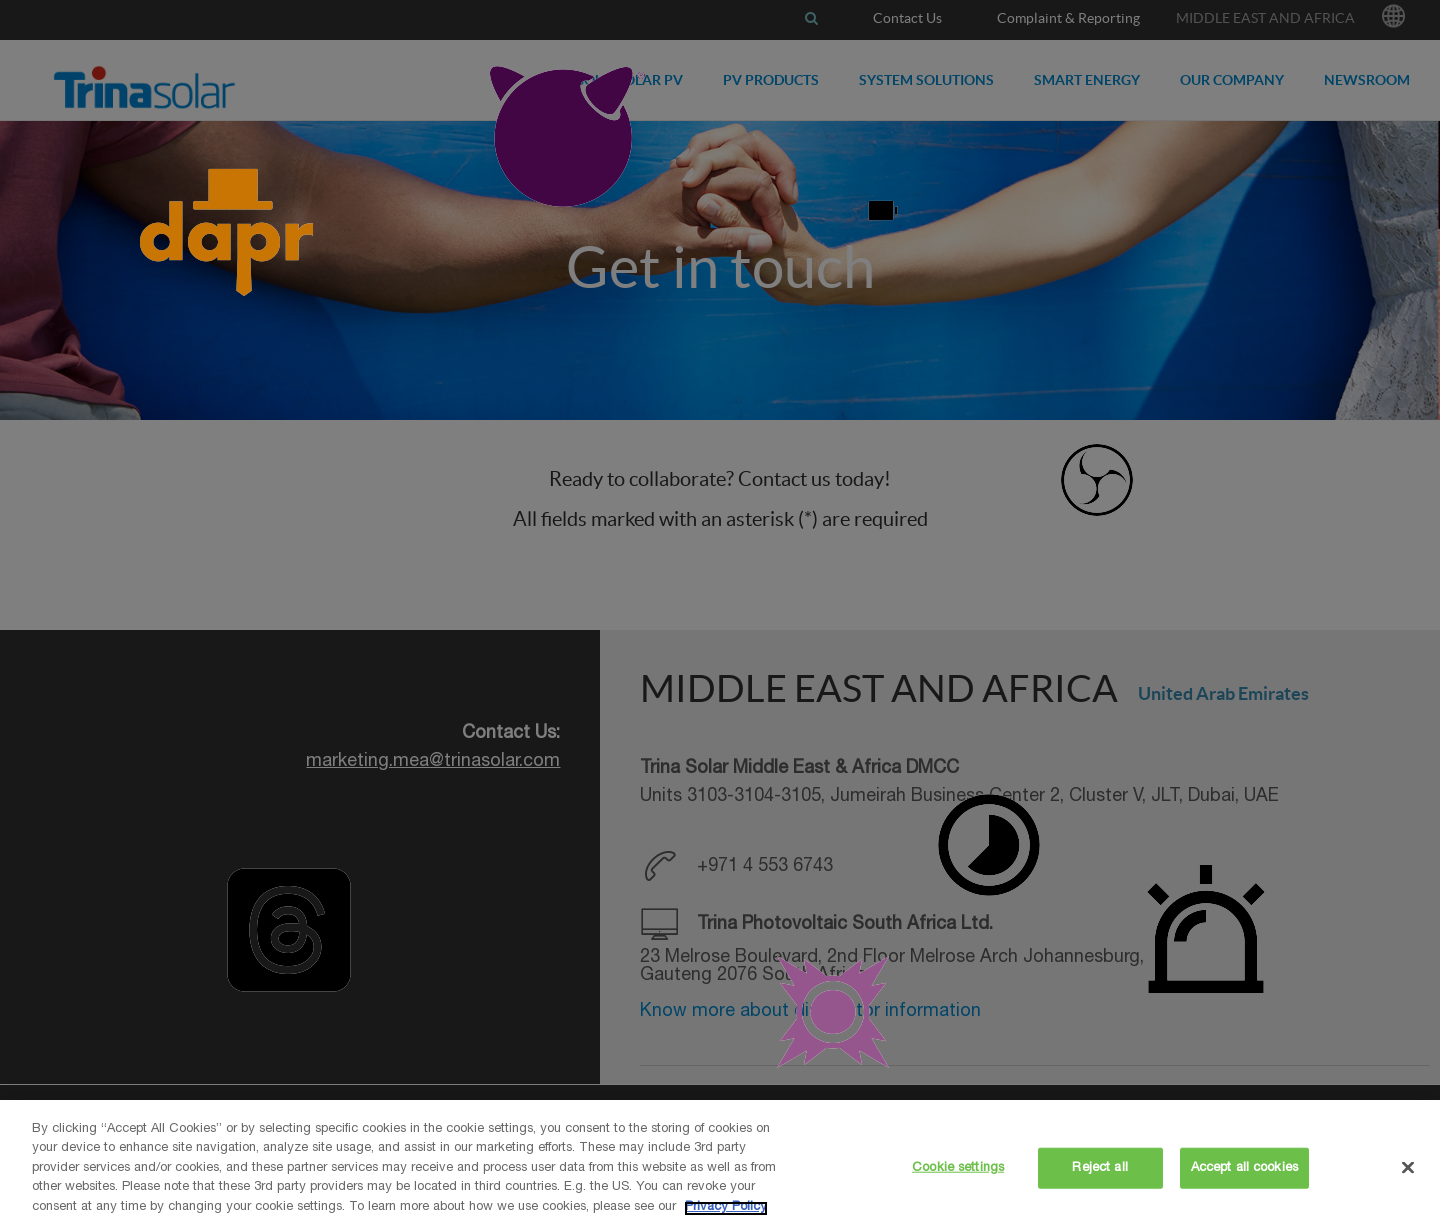 This screenshot has height=1215, width=1440. I want to click on sith order logo from star wars, so click(833, 1012).